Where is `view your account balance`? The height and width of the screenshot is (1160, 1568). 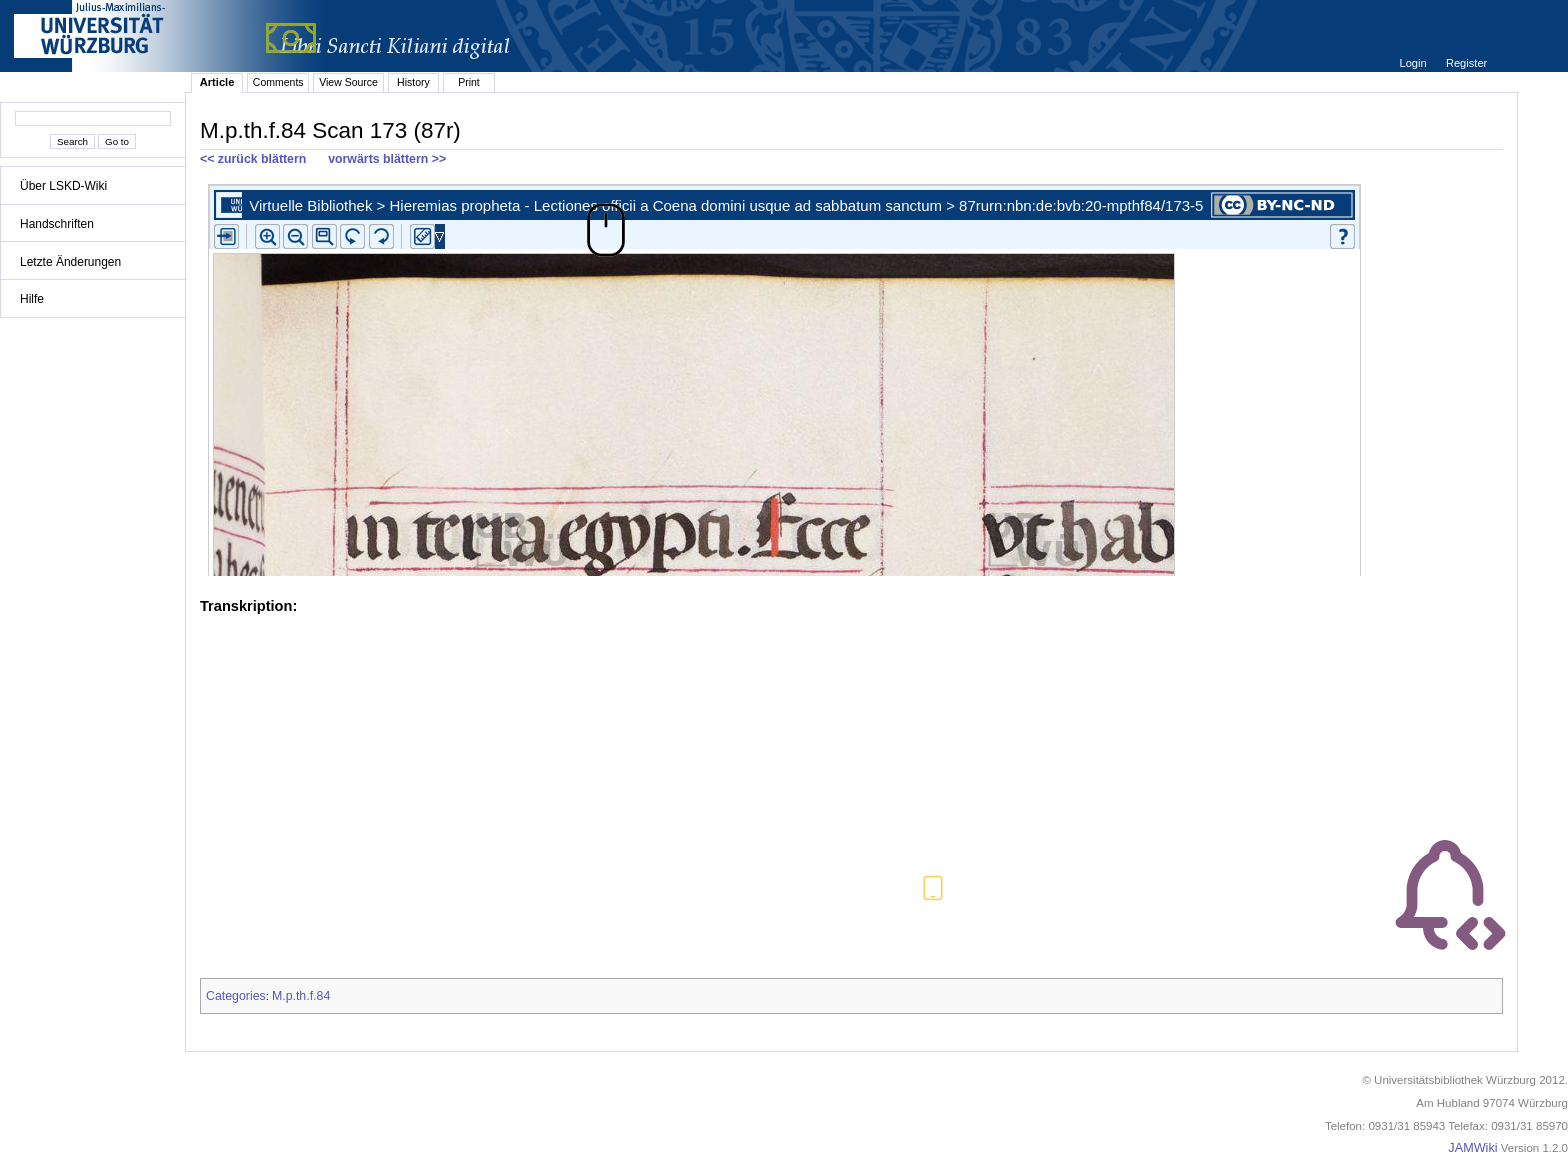
view your account balance is located at coordinates (291, 38).